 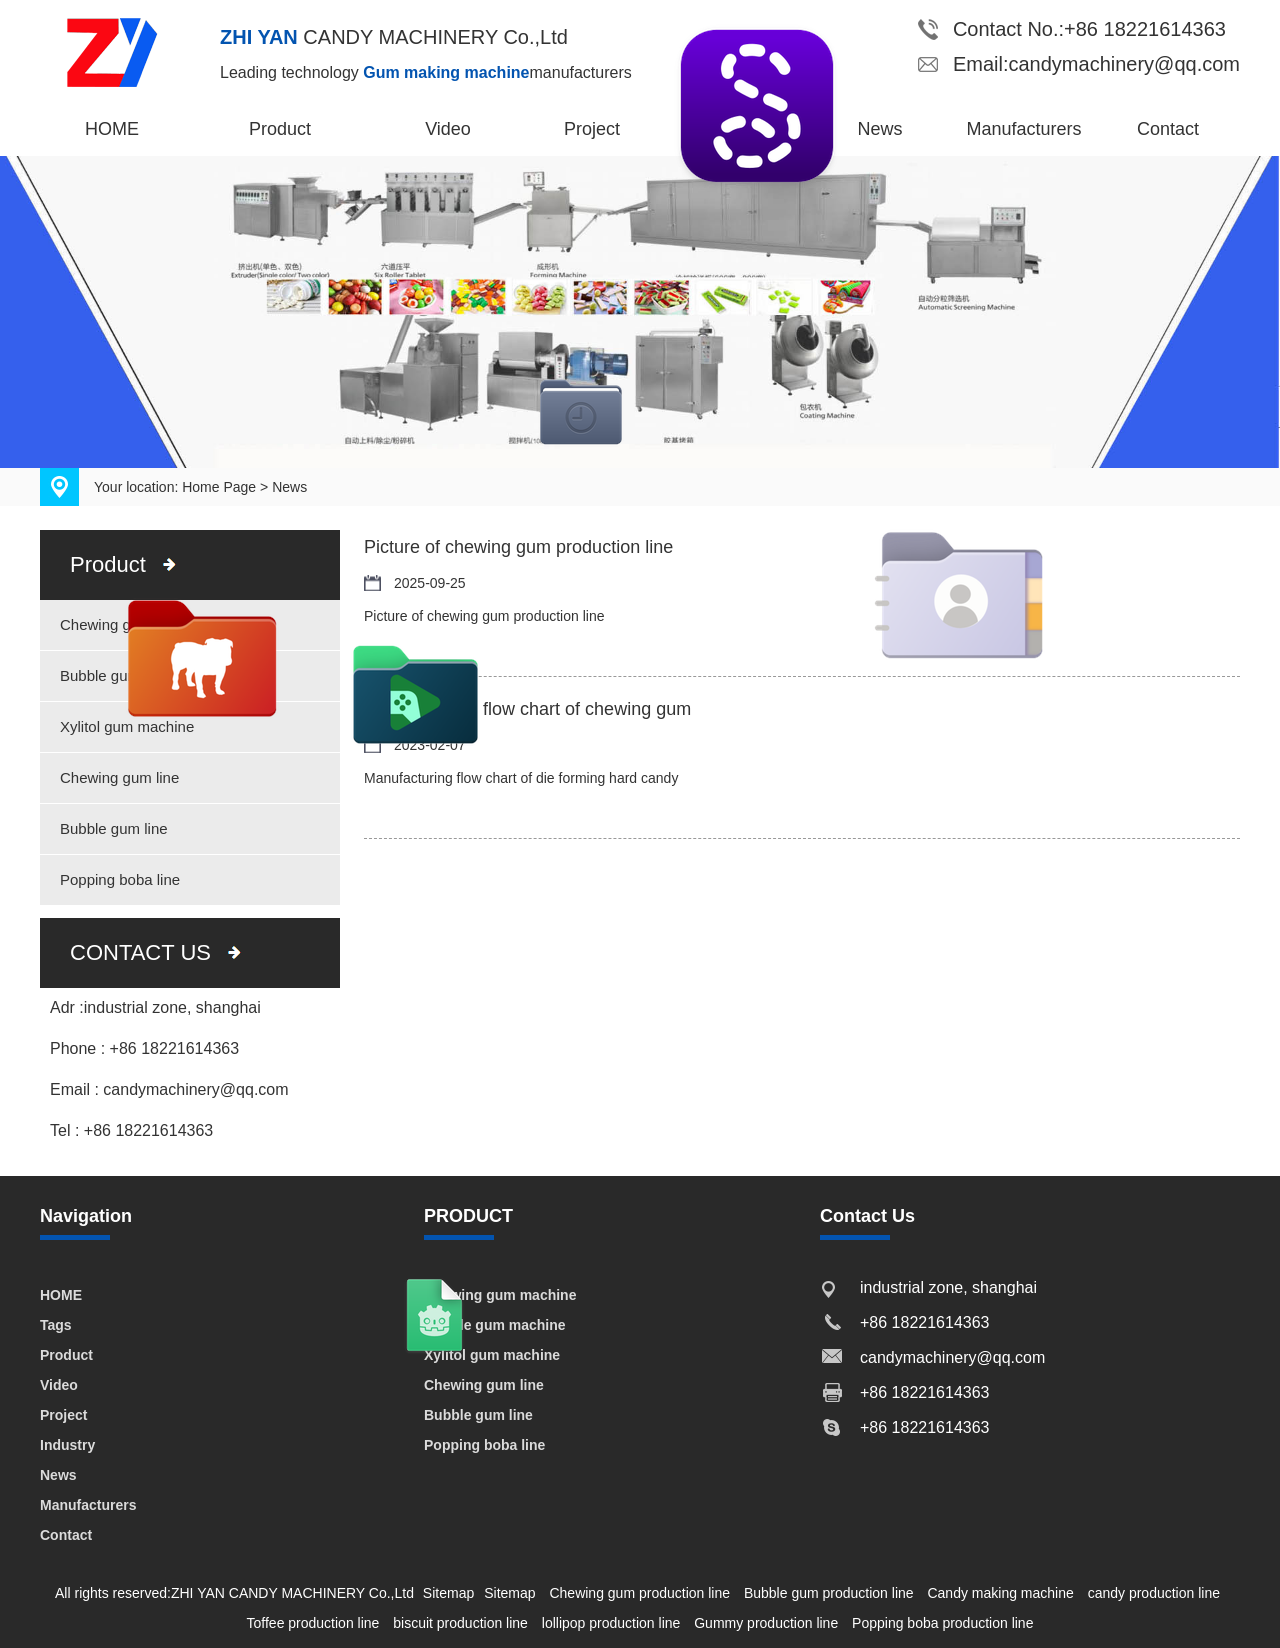 What do you see at coordinates (201, 662) in the screenshot?
I see `open bullguard antivirus folder` at bounding box center [201, 662].